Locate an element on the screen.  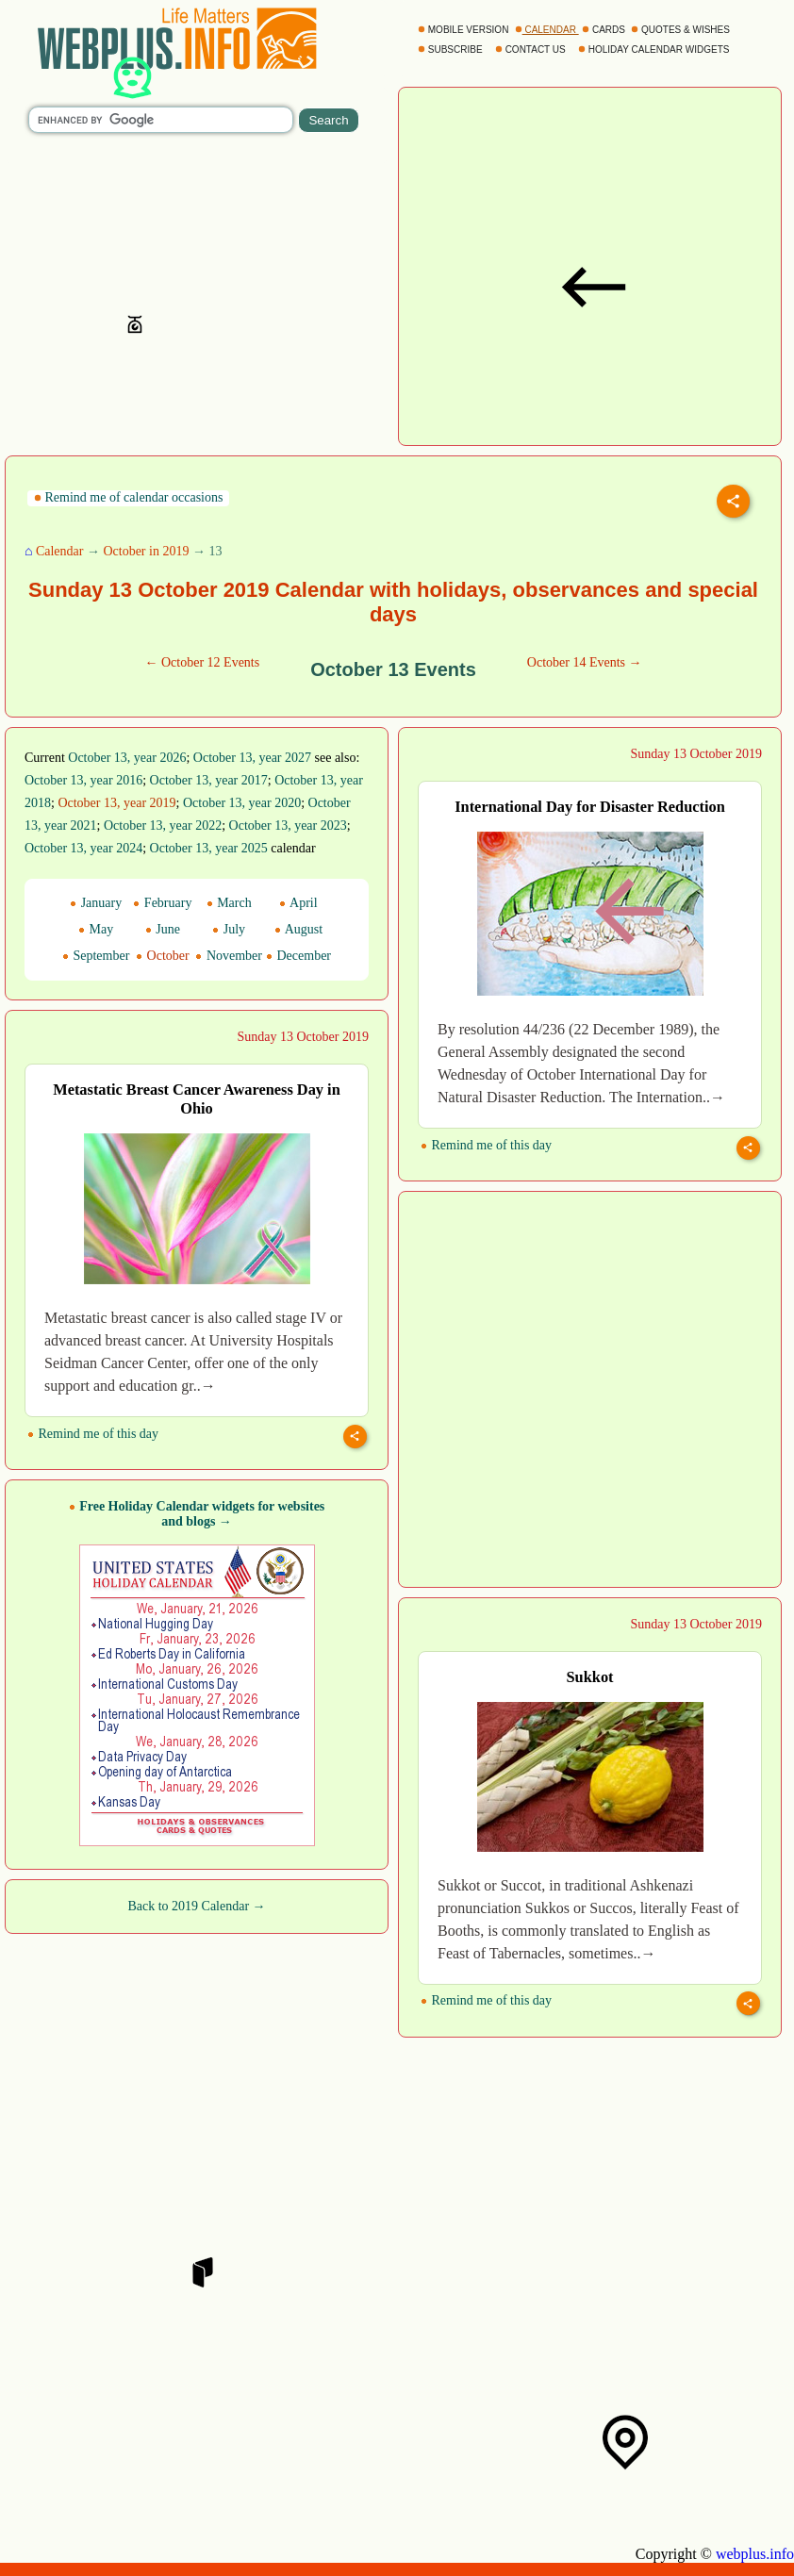
mark a location on the map is located at coordinates (625, 2440).